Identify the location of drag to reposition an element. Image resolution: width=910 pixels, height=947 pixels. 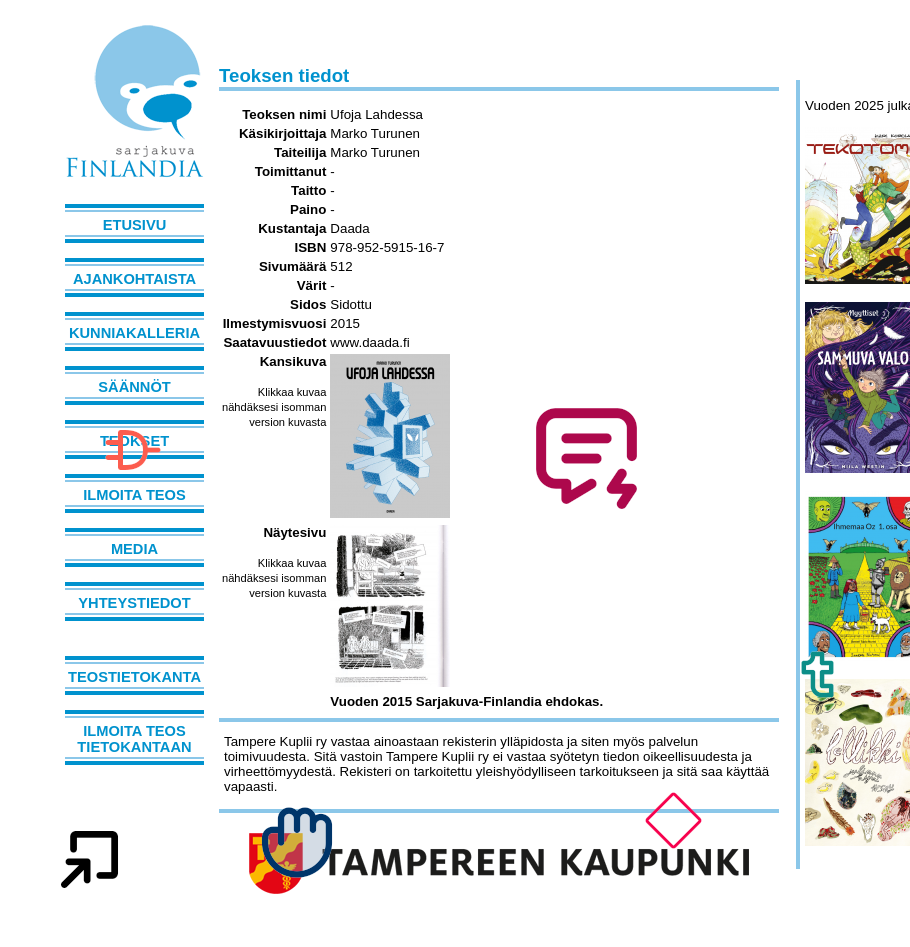
(297, 833).